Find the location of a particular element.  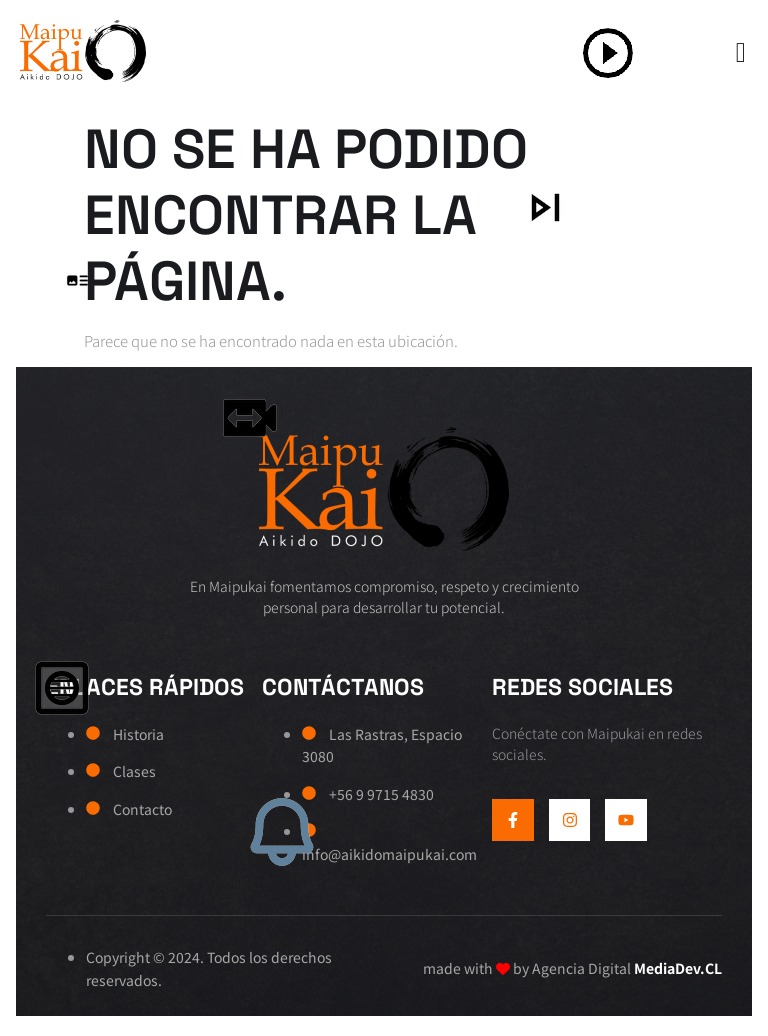

access heating, ventilation, and air conditioning controls is located at coordinates (62, 688).